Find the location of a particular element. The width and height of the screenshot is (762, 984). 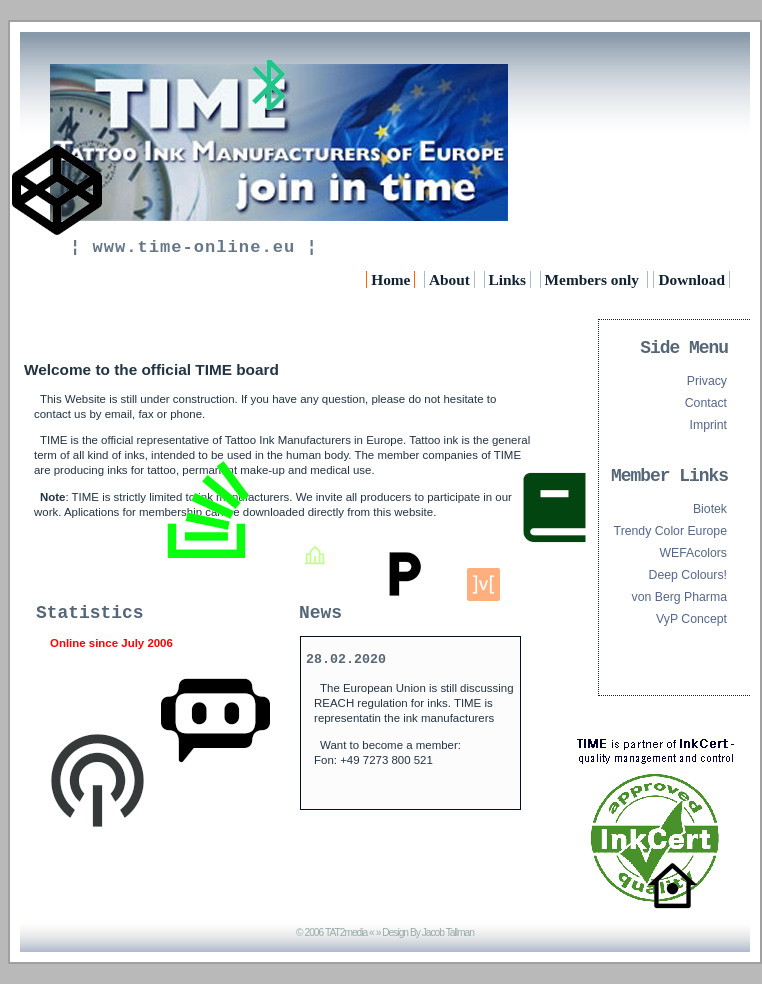

toggle bluetooth connectivity is located at coordinates (269, 85).